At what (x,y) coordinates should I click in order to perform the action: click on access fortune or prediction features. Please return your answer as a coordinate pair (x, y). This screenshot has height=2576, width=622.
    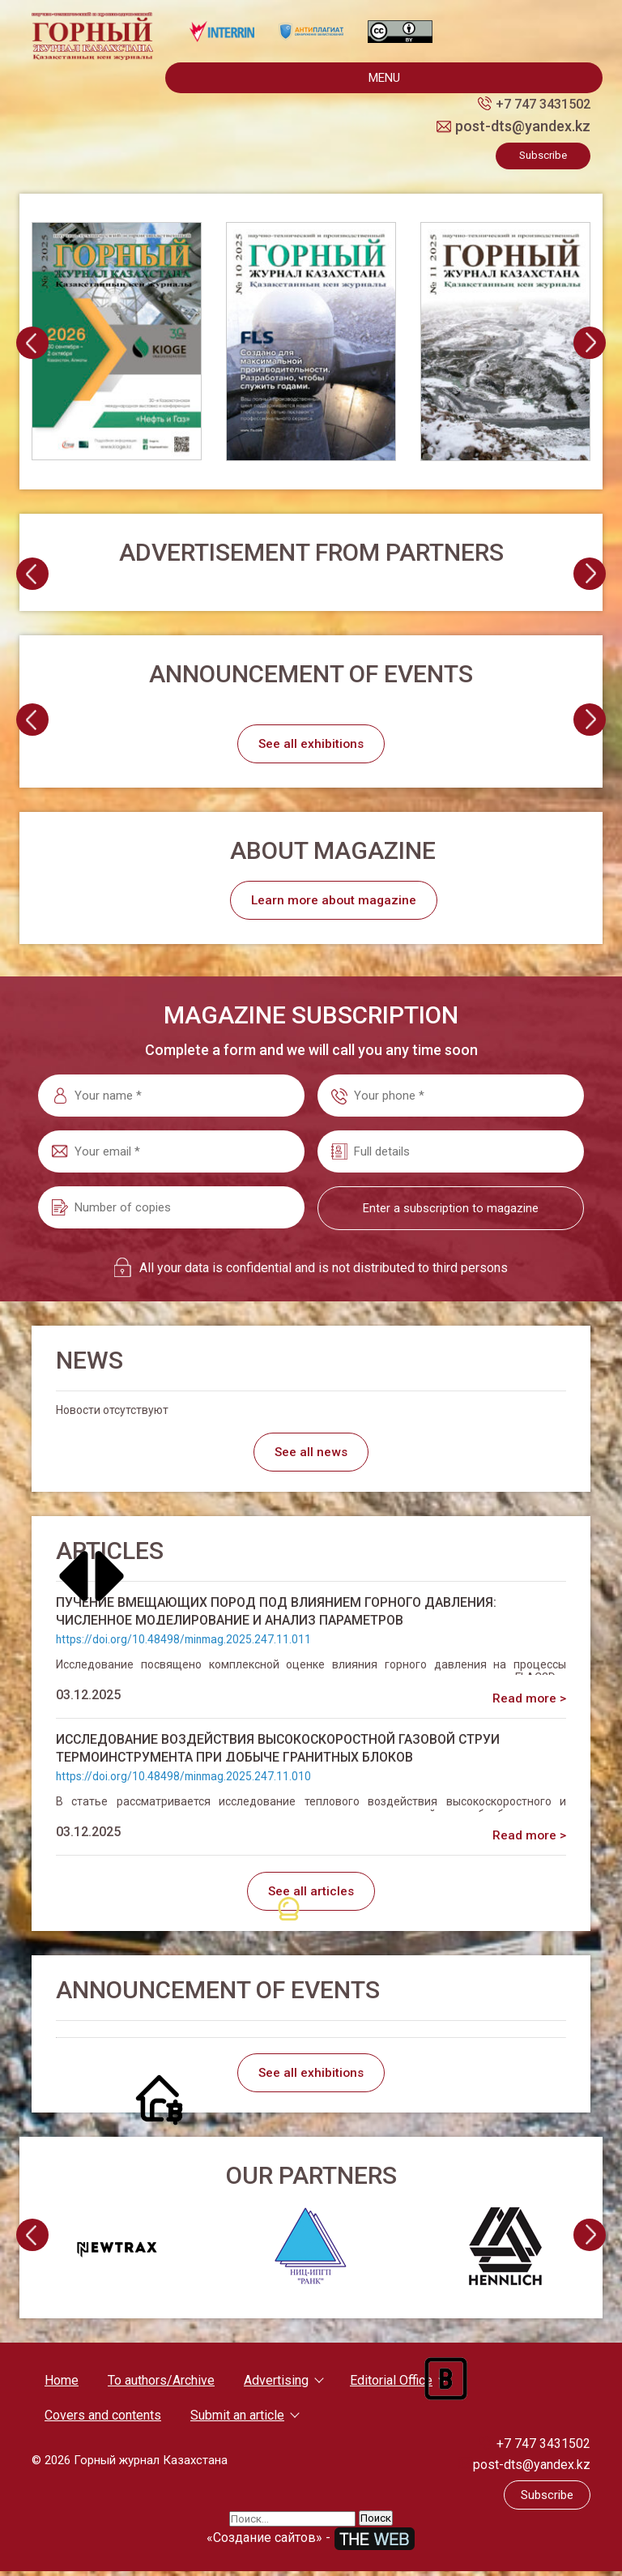
    Looking at the image, I should click on (288, 1908).